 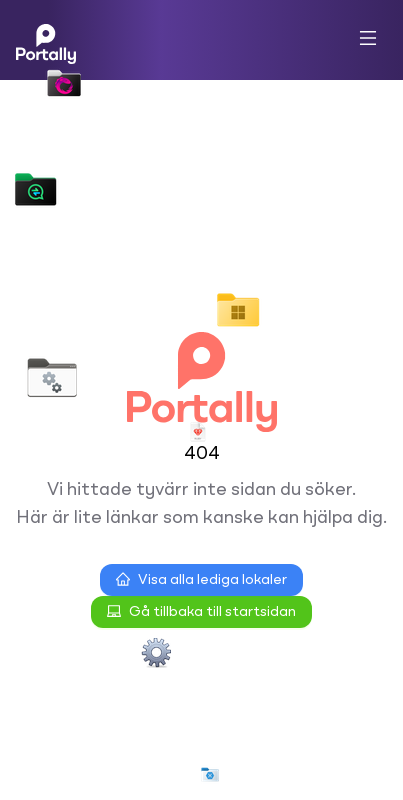 What do you see at coordinates (52, 379) in the screenshot?
I see `folder containing batch files or scripts` at bounding box center [52, 379].